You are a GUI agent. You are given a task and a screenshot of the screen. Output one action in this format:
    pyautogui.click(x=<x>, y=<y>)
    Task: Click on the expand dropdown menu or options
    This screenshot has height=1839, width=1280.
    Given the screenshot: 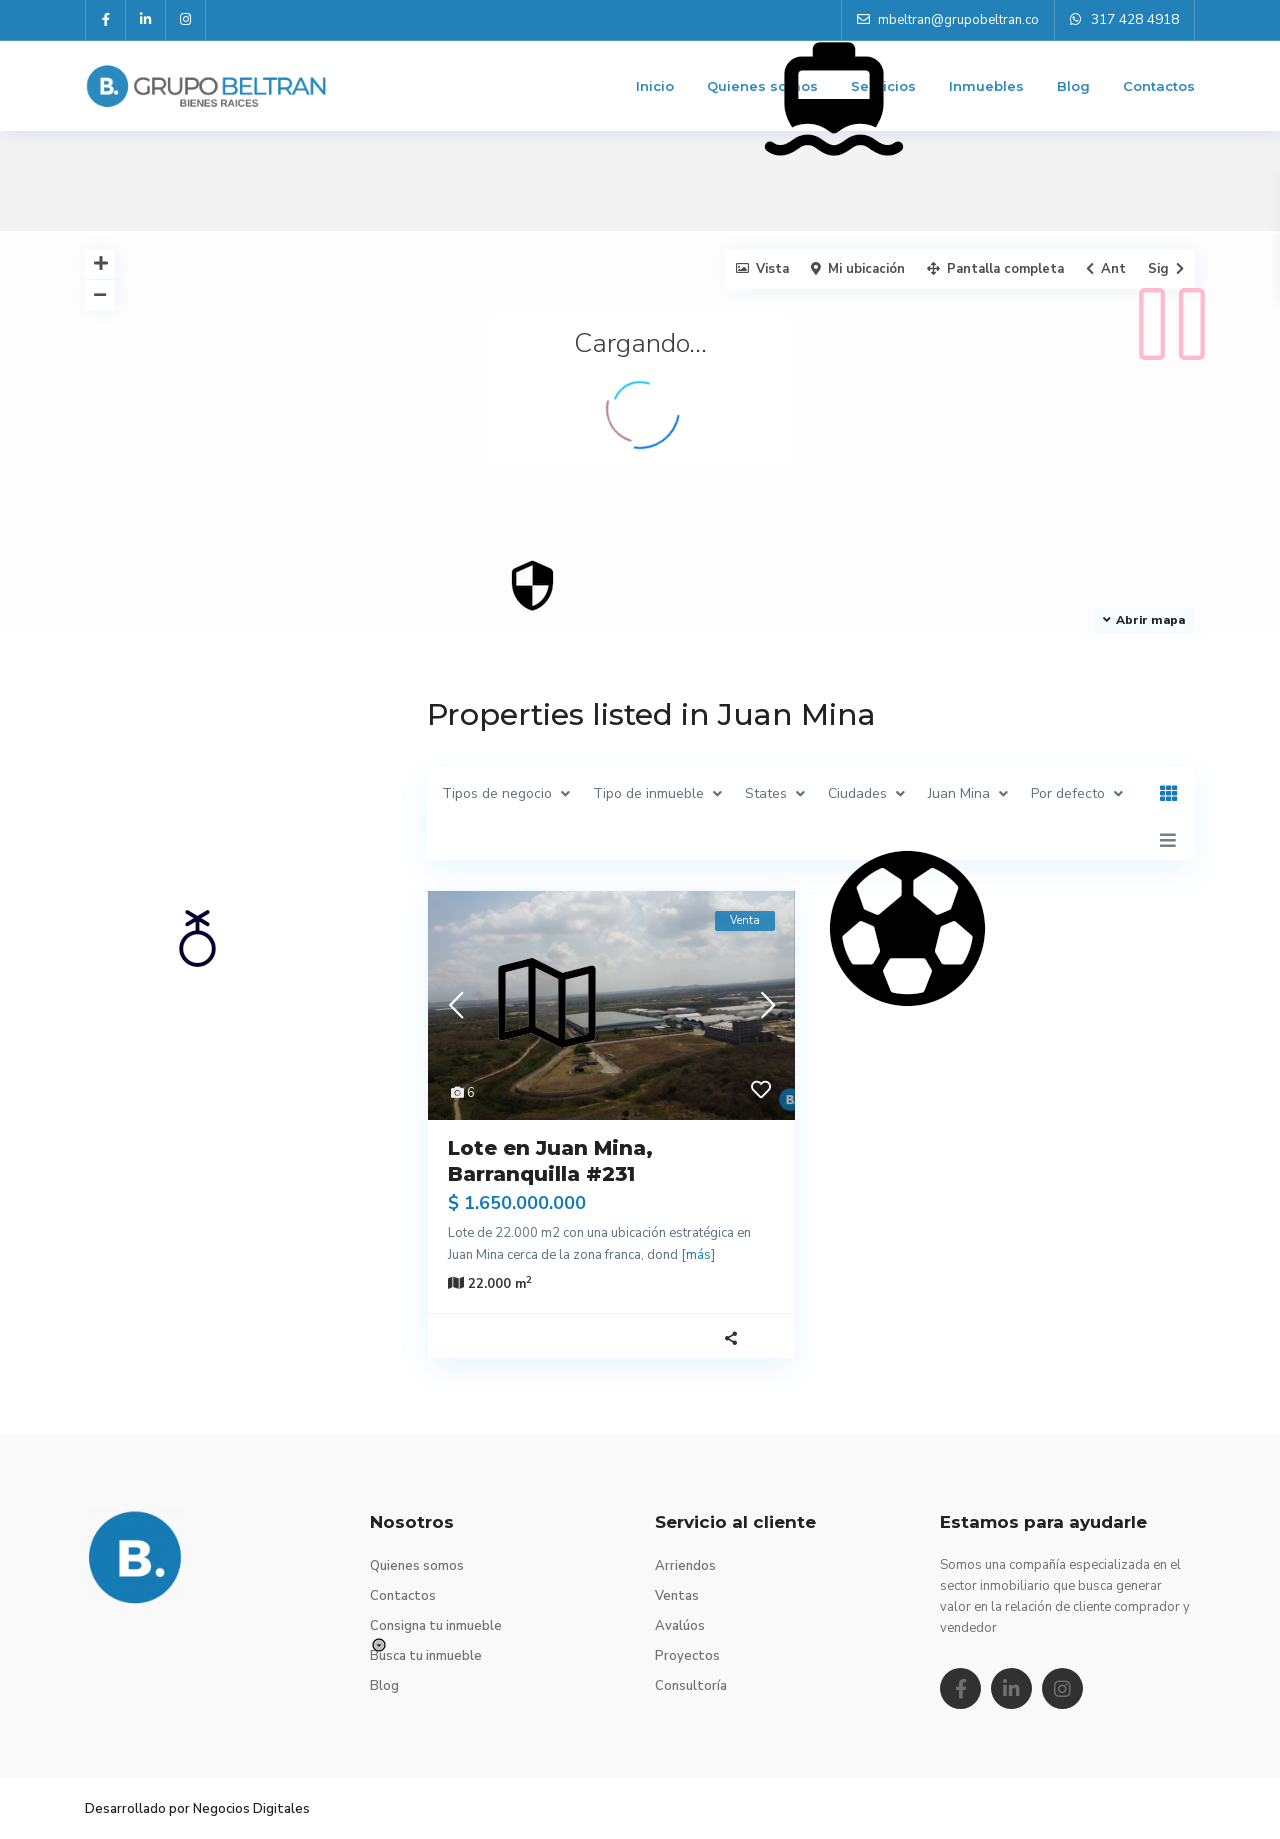 What is the action you would take?
    pyautogui.click(x=379, y=1645)
    